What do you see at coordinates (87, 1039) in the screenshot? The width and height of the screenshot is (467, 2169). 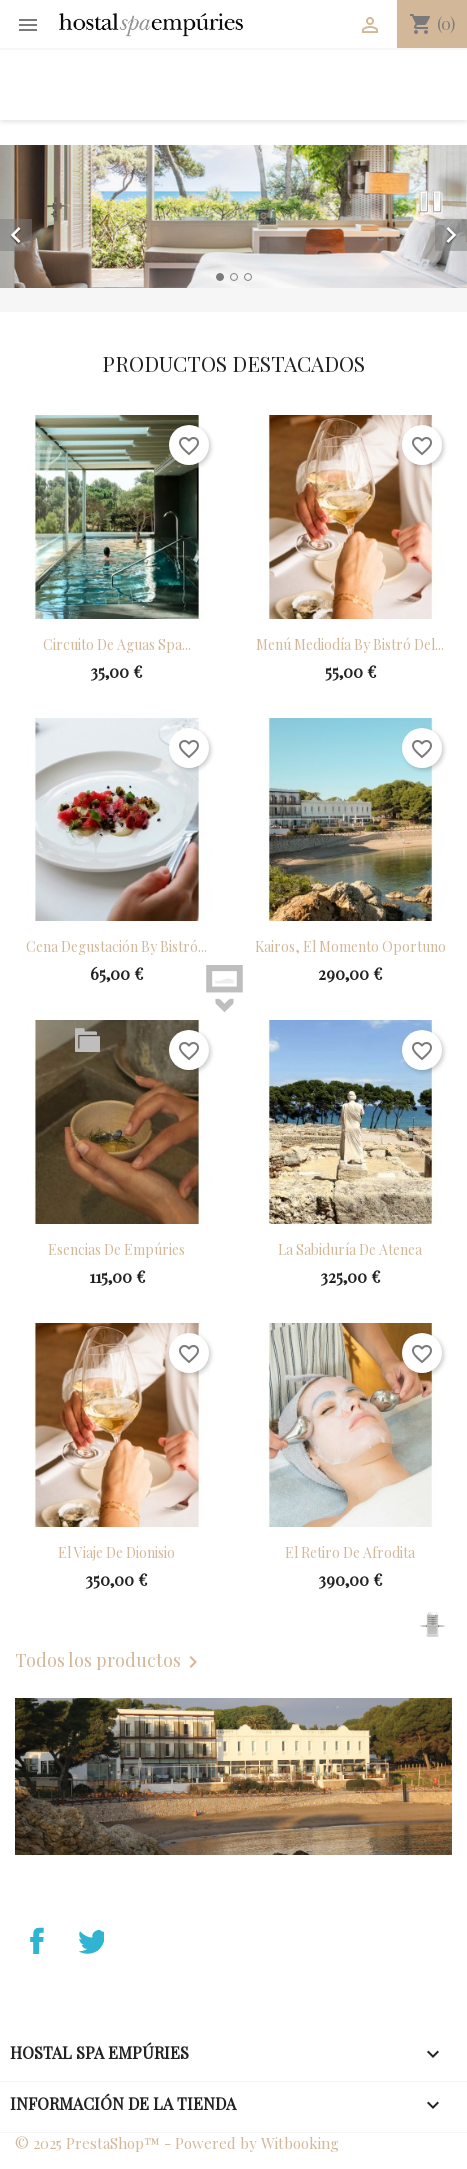 I see `open folder or directory` at bounding box center [87, 1039].